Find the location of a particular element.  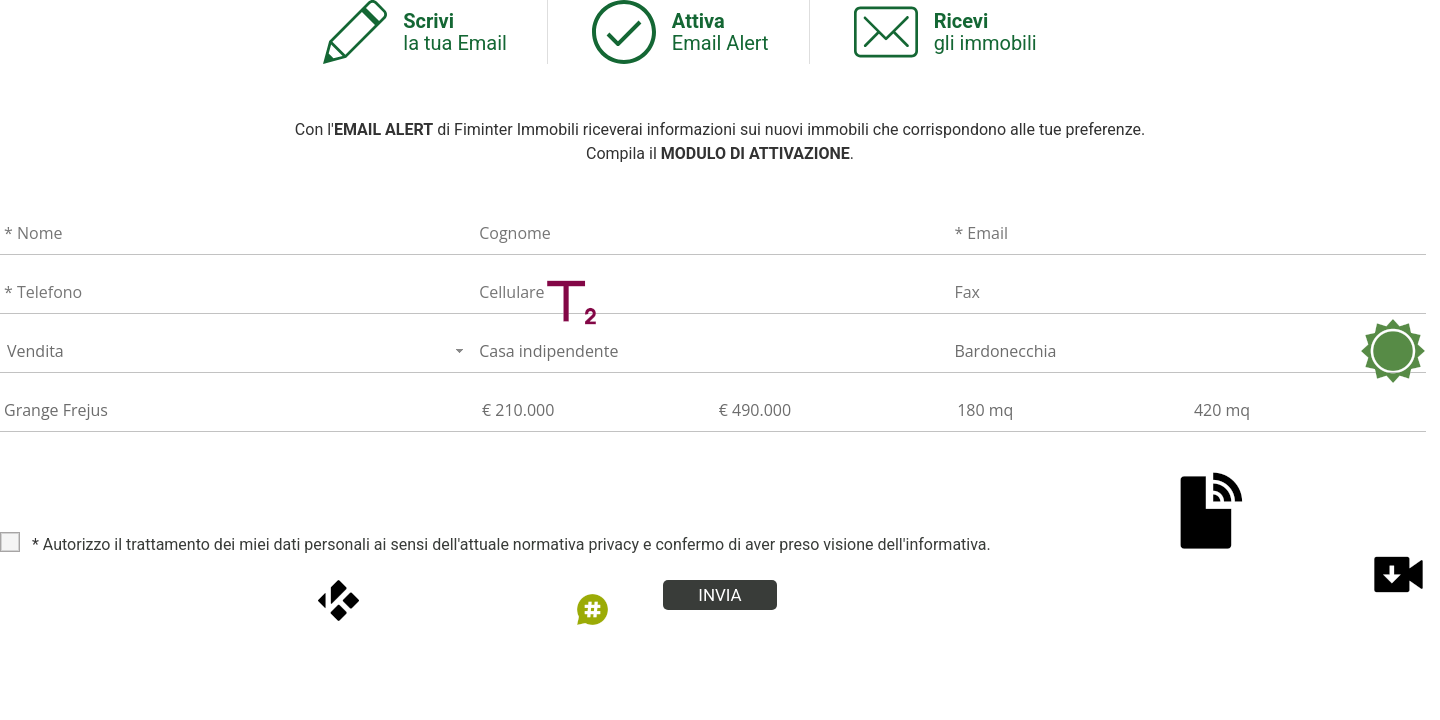

enable mobile hotspot is located at coordinates (1209, 512).